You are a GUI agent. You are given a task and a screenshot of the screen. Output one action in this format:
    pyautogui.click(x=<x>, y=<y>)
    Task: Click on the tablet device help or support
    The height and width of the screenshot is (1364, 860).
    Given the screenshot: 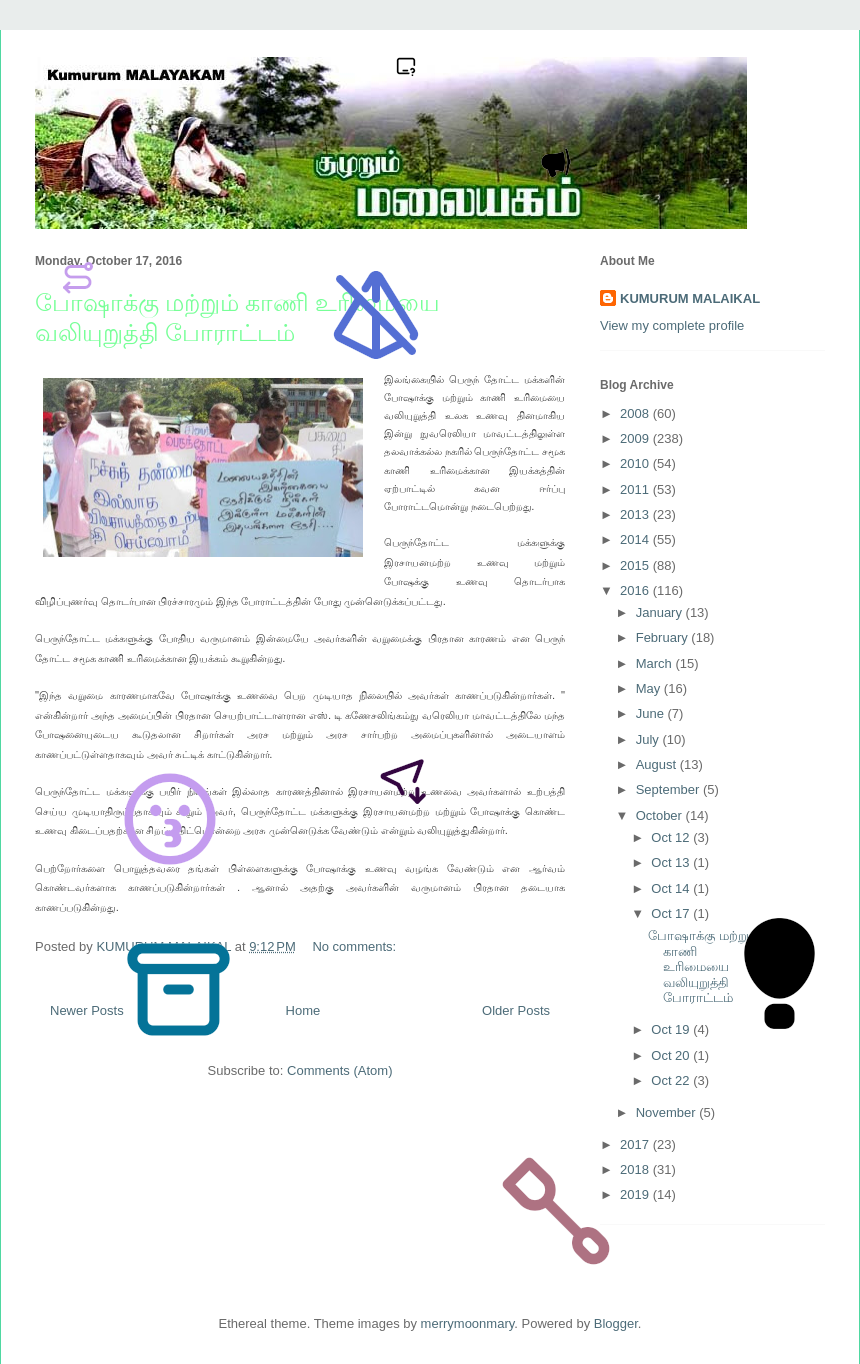 What is the action you would take?
    pyautogui.click(x=406, y=66)
    